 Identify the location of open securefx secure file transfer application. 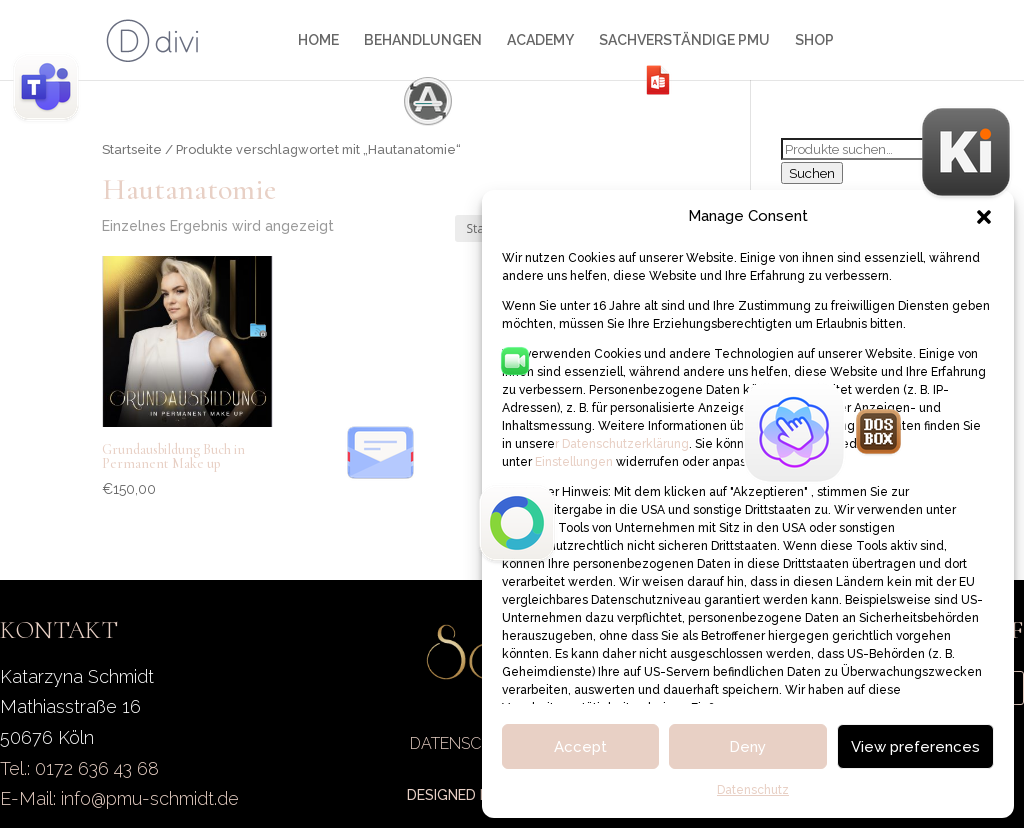
(258, 330).